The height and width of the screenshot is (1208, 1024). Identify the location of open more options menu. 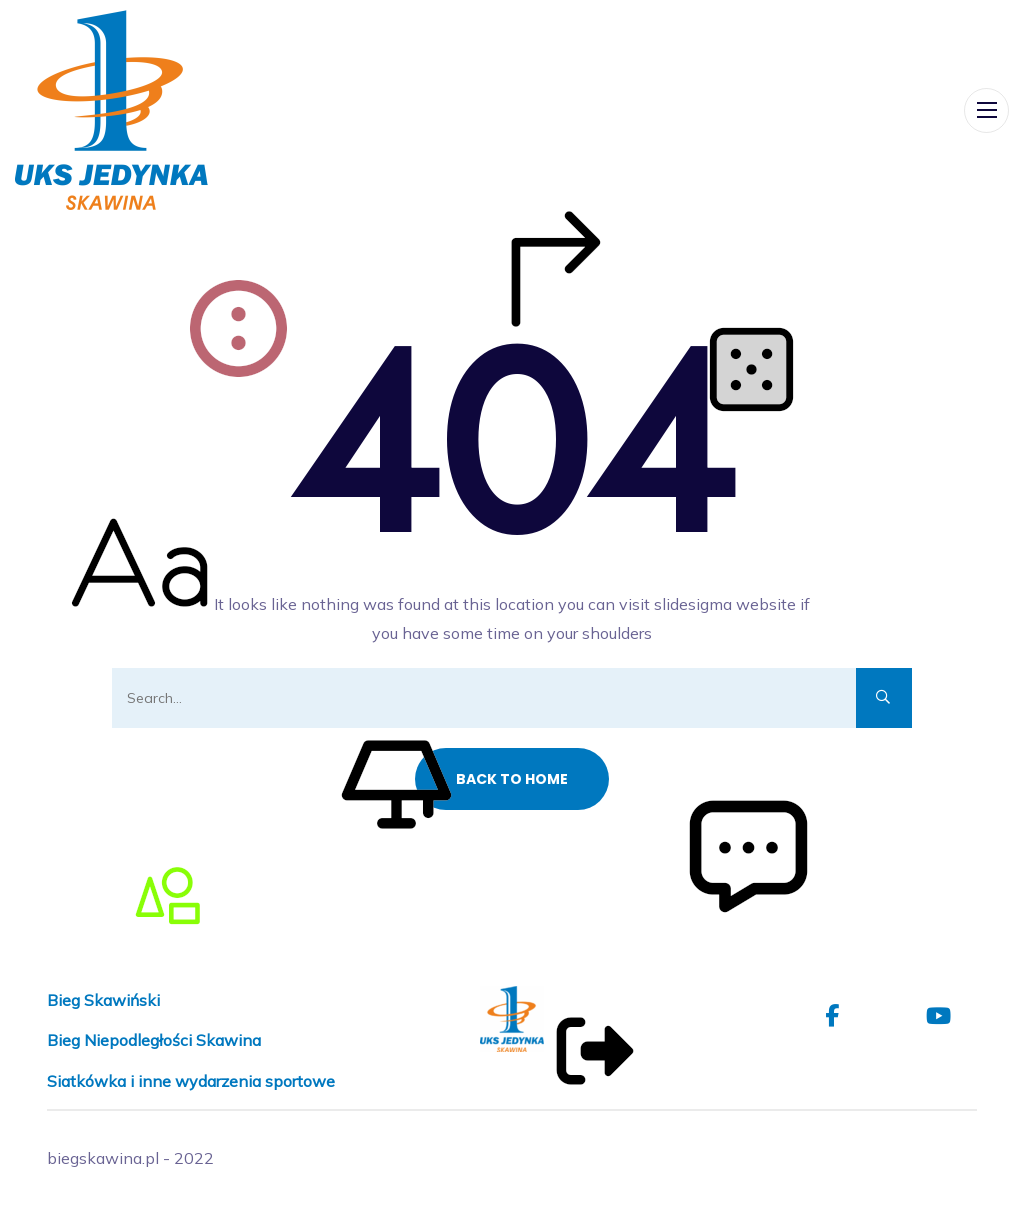
(238, 328).